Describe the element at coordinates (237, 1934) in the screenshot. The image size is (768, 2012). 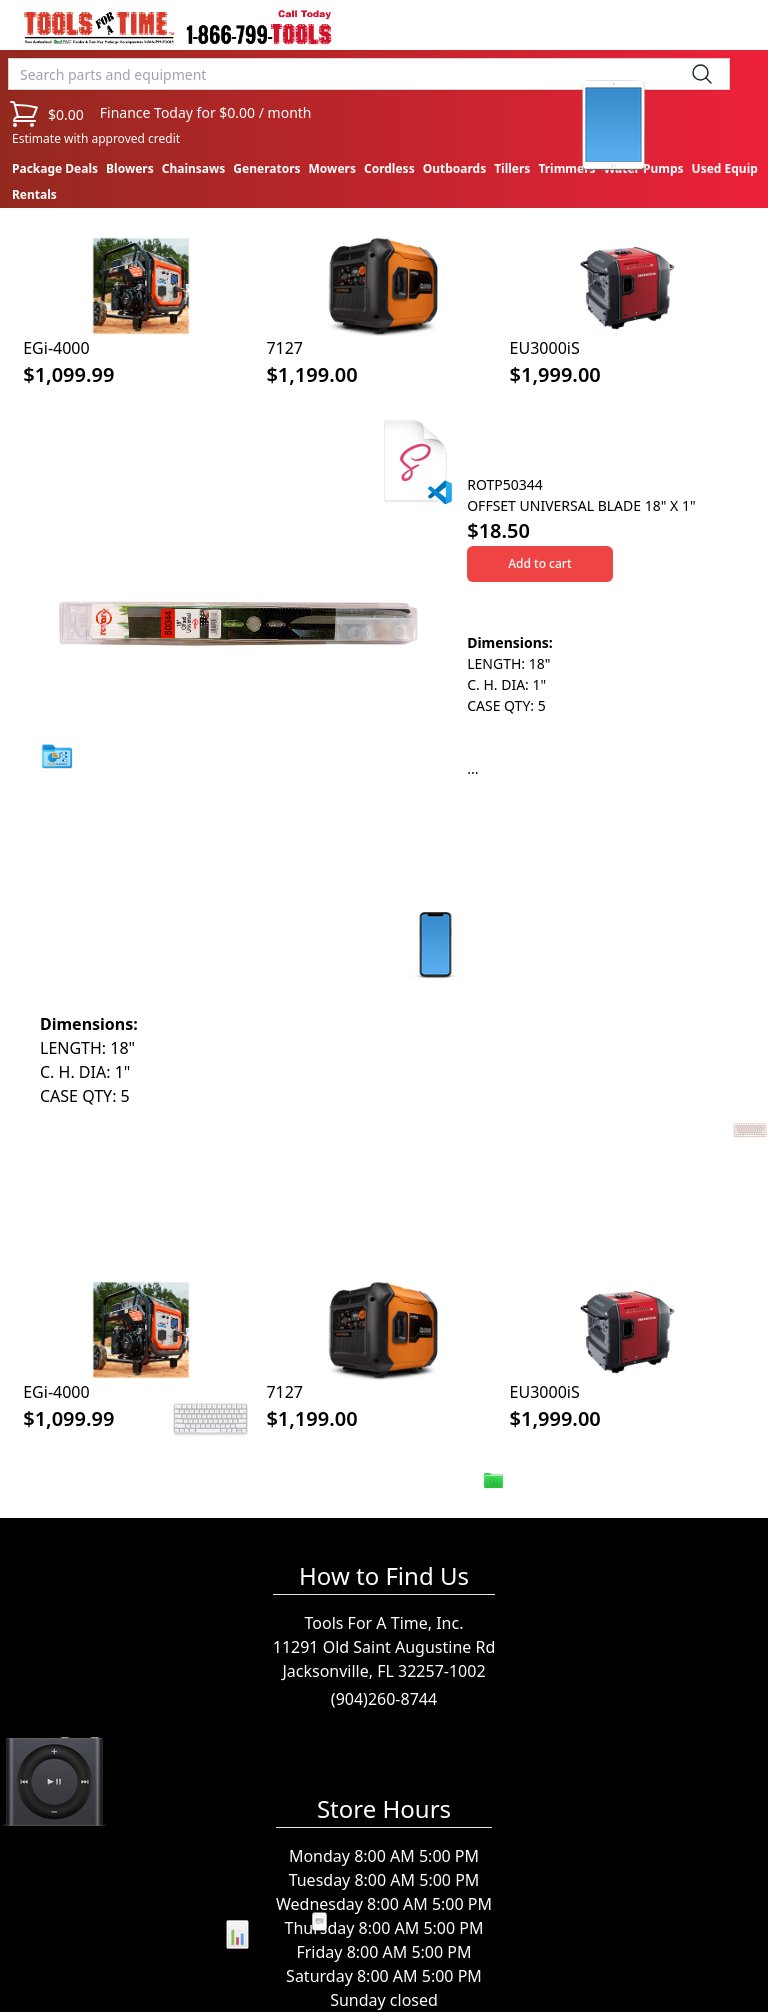
I see `open an opendocument chart template file` at that location.